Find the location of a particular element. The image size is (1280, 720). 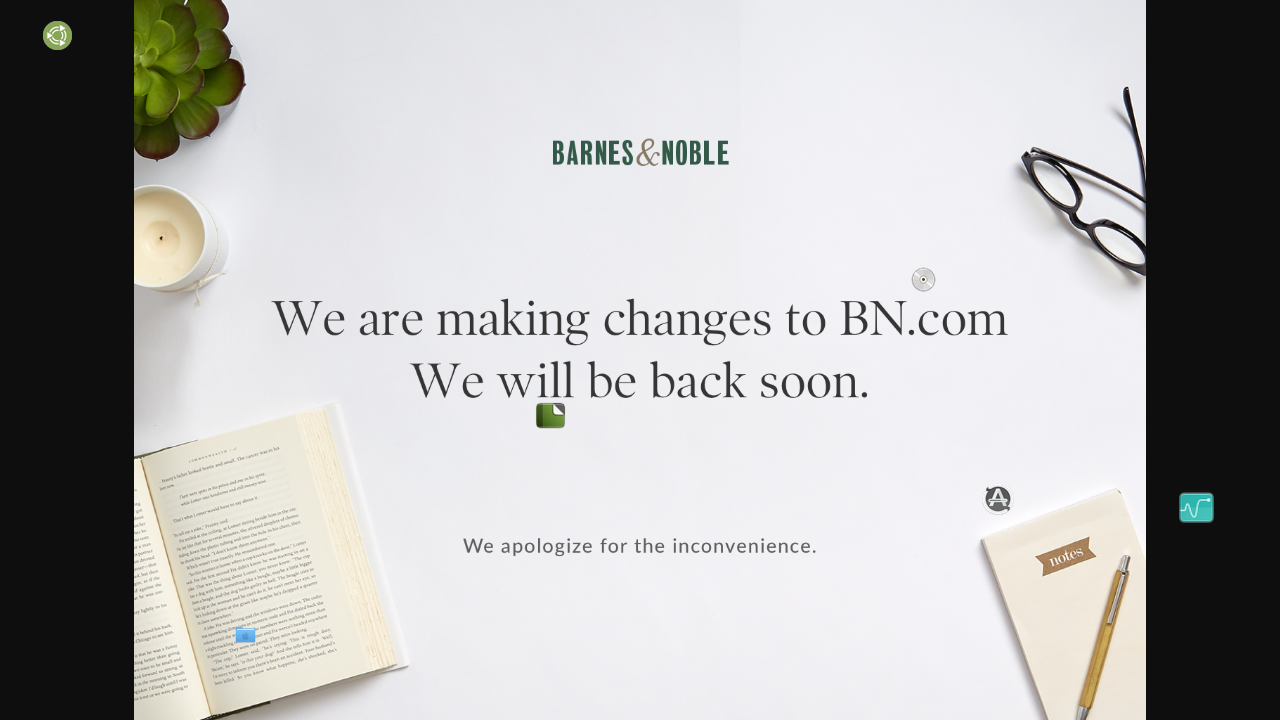

check for available software updates is located at coordinates (998, 499).